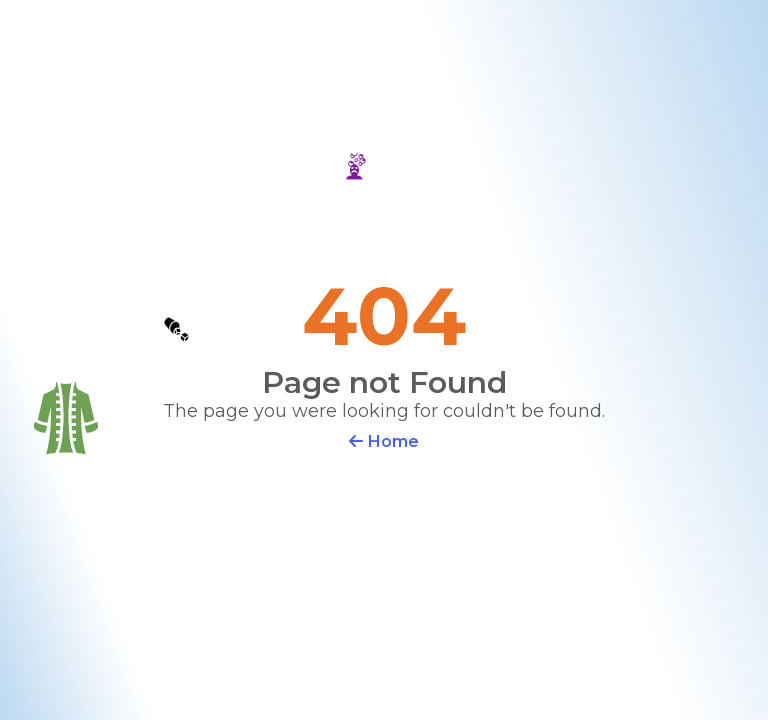 The image size is (768, 720). Describe the element at coordinates (176, 329) in the screenshot. I see `roll the dice or randomize outcome` at that location.